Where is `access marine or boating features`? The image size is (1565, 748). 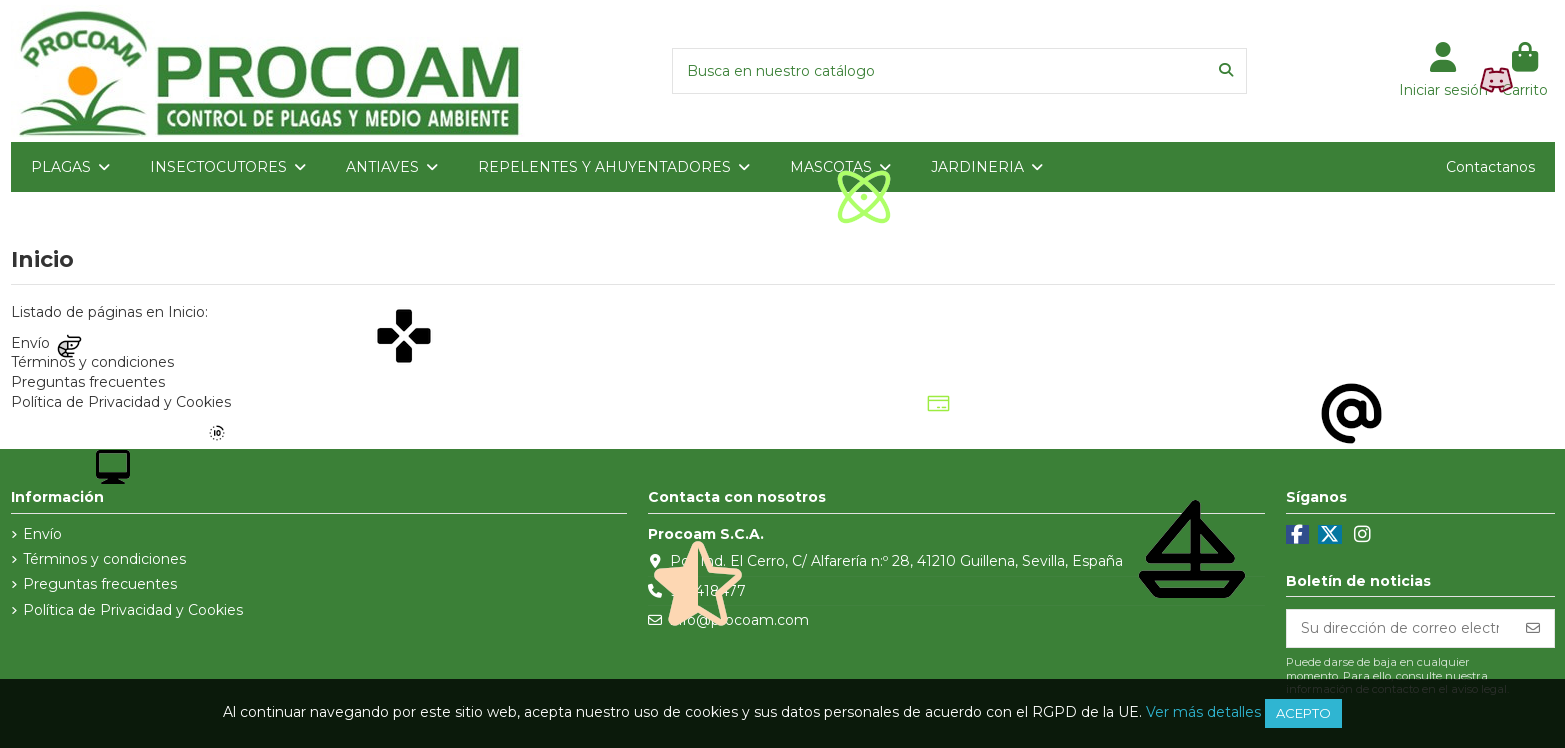
access marine or boating features is located at coordinates (1192, 555).